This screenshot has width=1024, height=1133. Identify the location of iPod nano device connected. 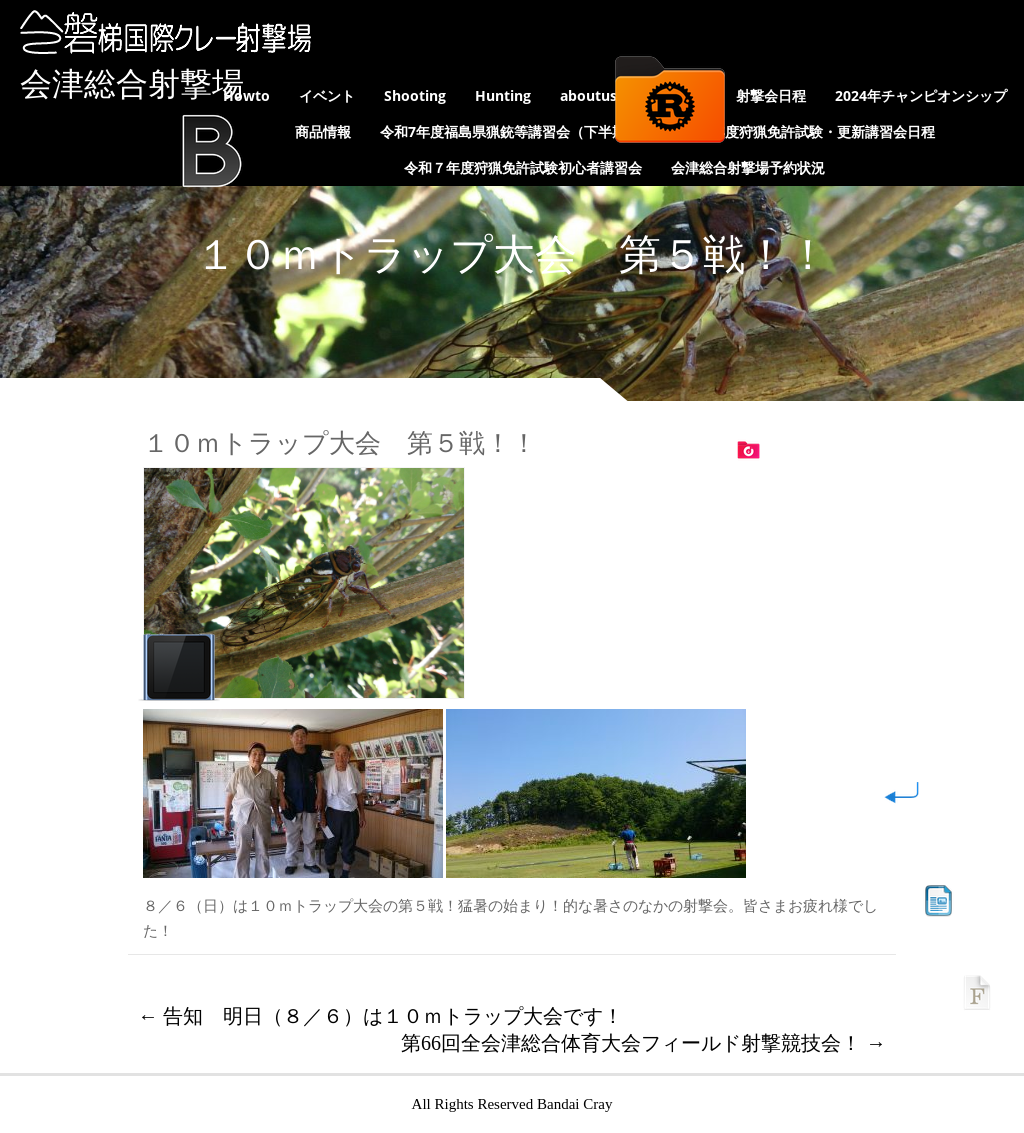
(179, 667).